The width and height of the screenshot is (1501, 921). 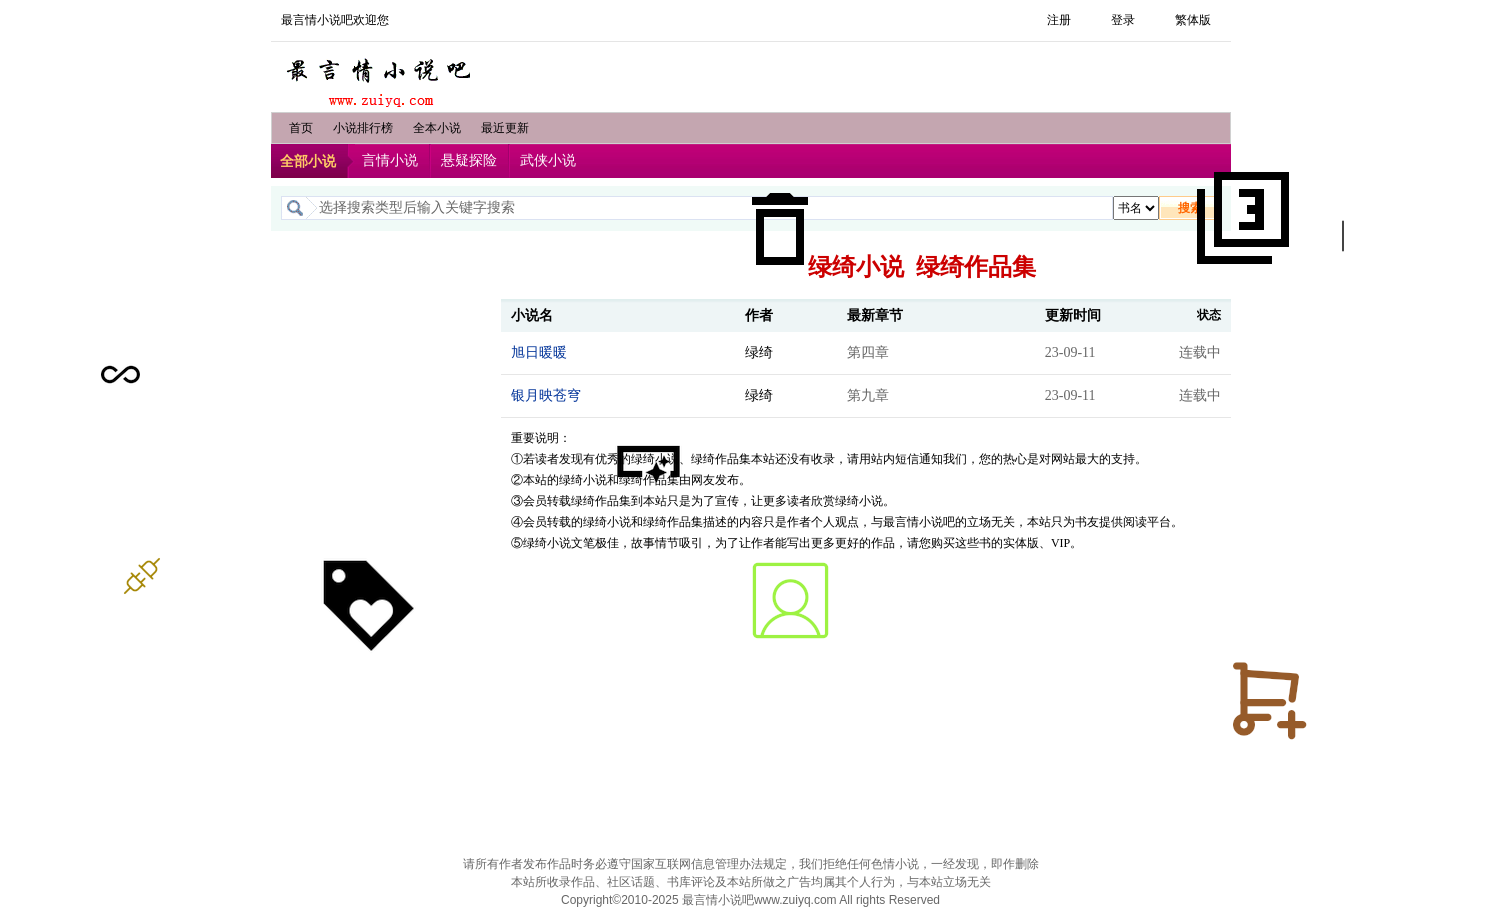 I want to click on add item to shopping cart, so click(x=1266, y=699).